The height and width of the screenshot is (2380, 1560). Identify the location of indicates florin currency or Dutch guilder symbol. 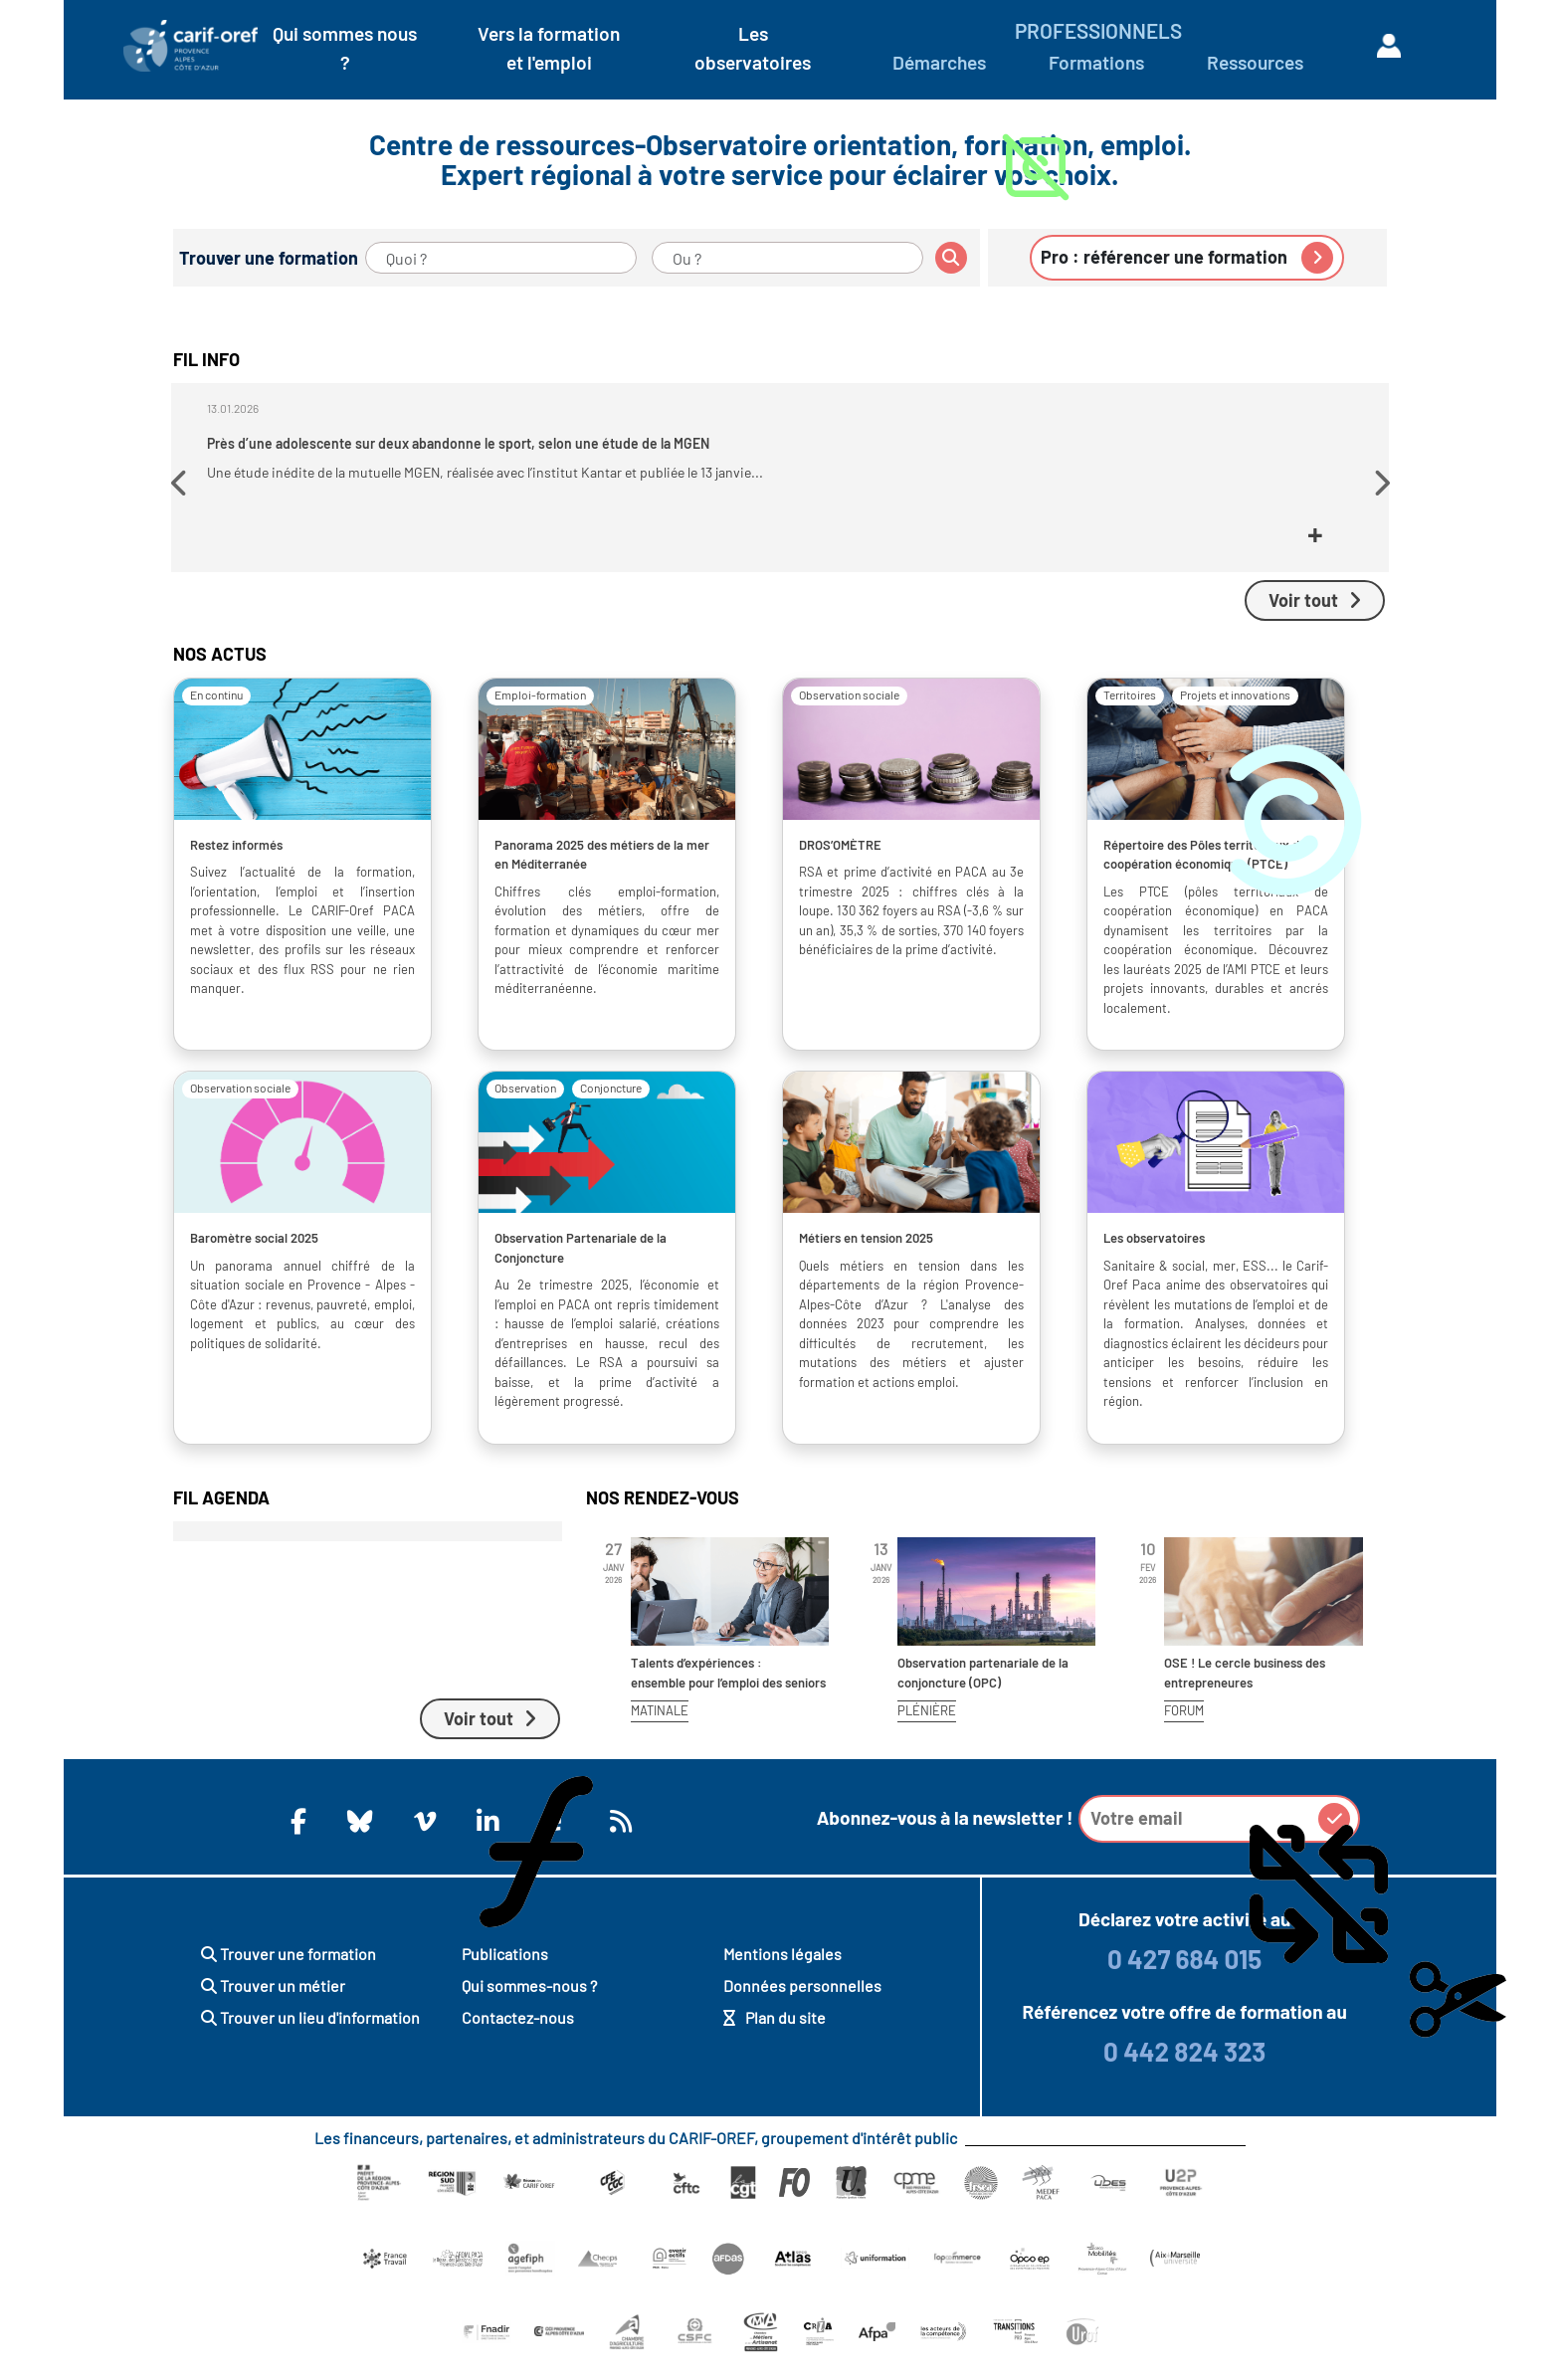
(536, 1852).